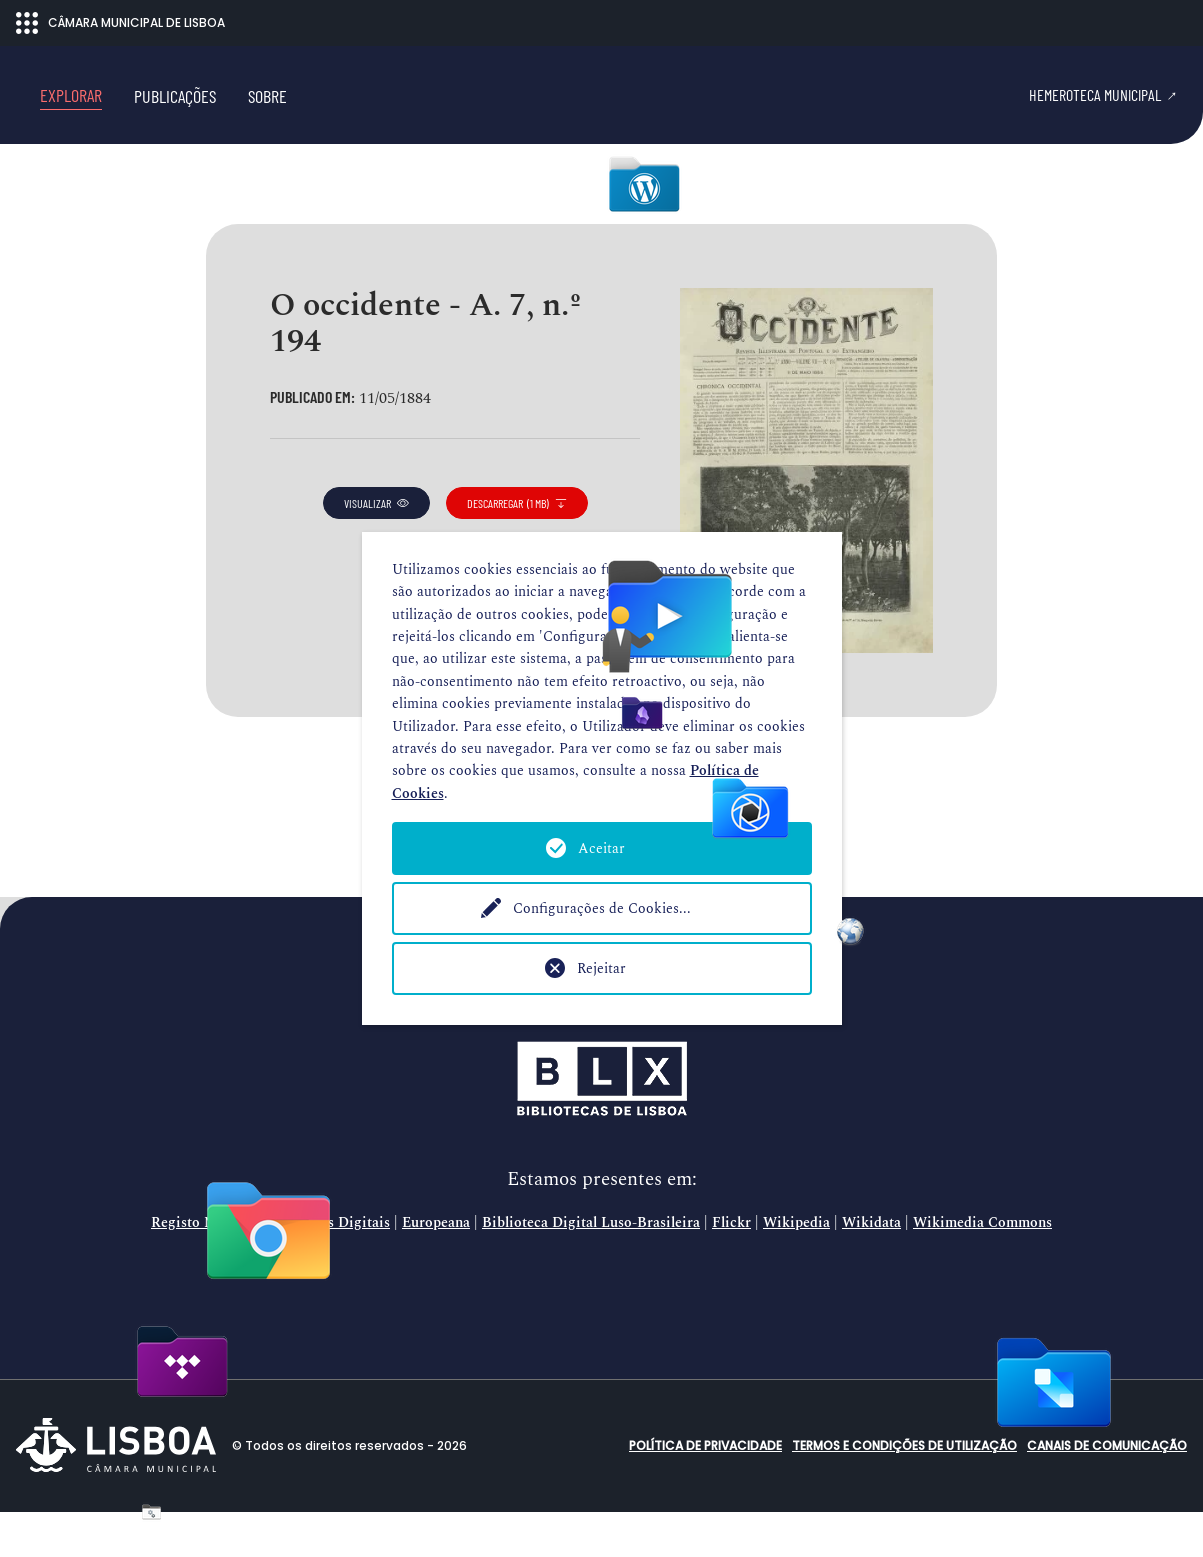 Image resolution: width=1203 pixels, height=1557 pixels. What do you see at coordinates (669, 612) in the screenshot?
I see `open video tutorials folder` at bounding box center [669, 612].